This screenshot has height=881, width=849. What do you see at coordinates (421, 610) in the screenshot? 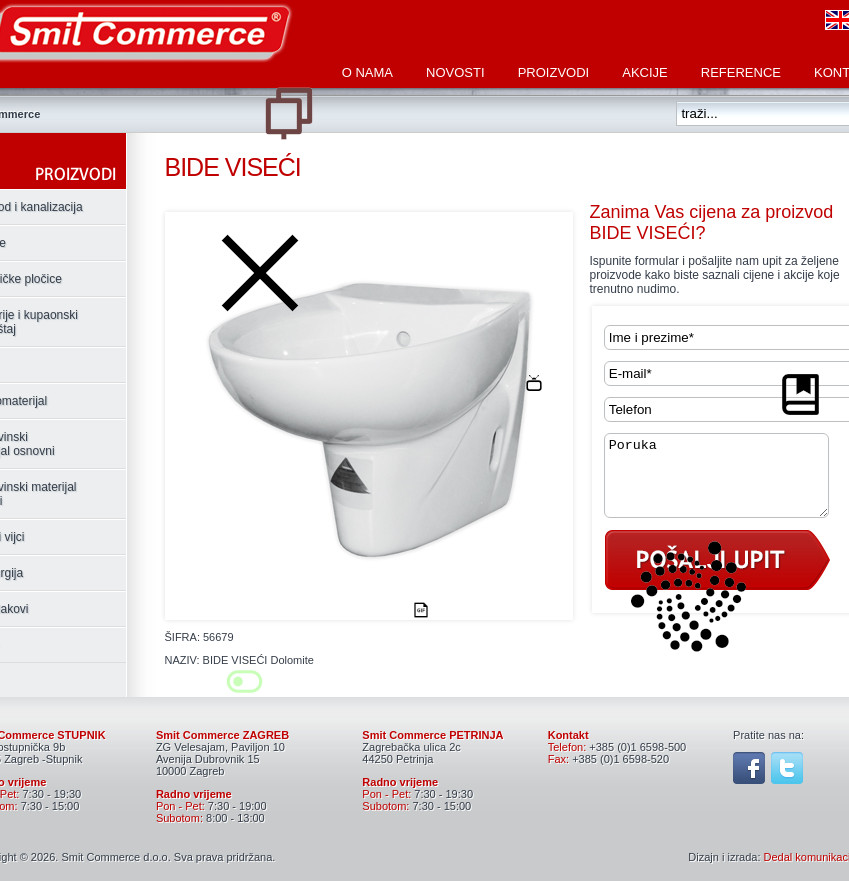
I see `attach a GIF file` at bounding box center [421, 610].